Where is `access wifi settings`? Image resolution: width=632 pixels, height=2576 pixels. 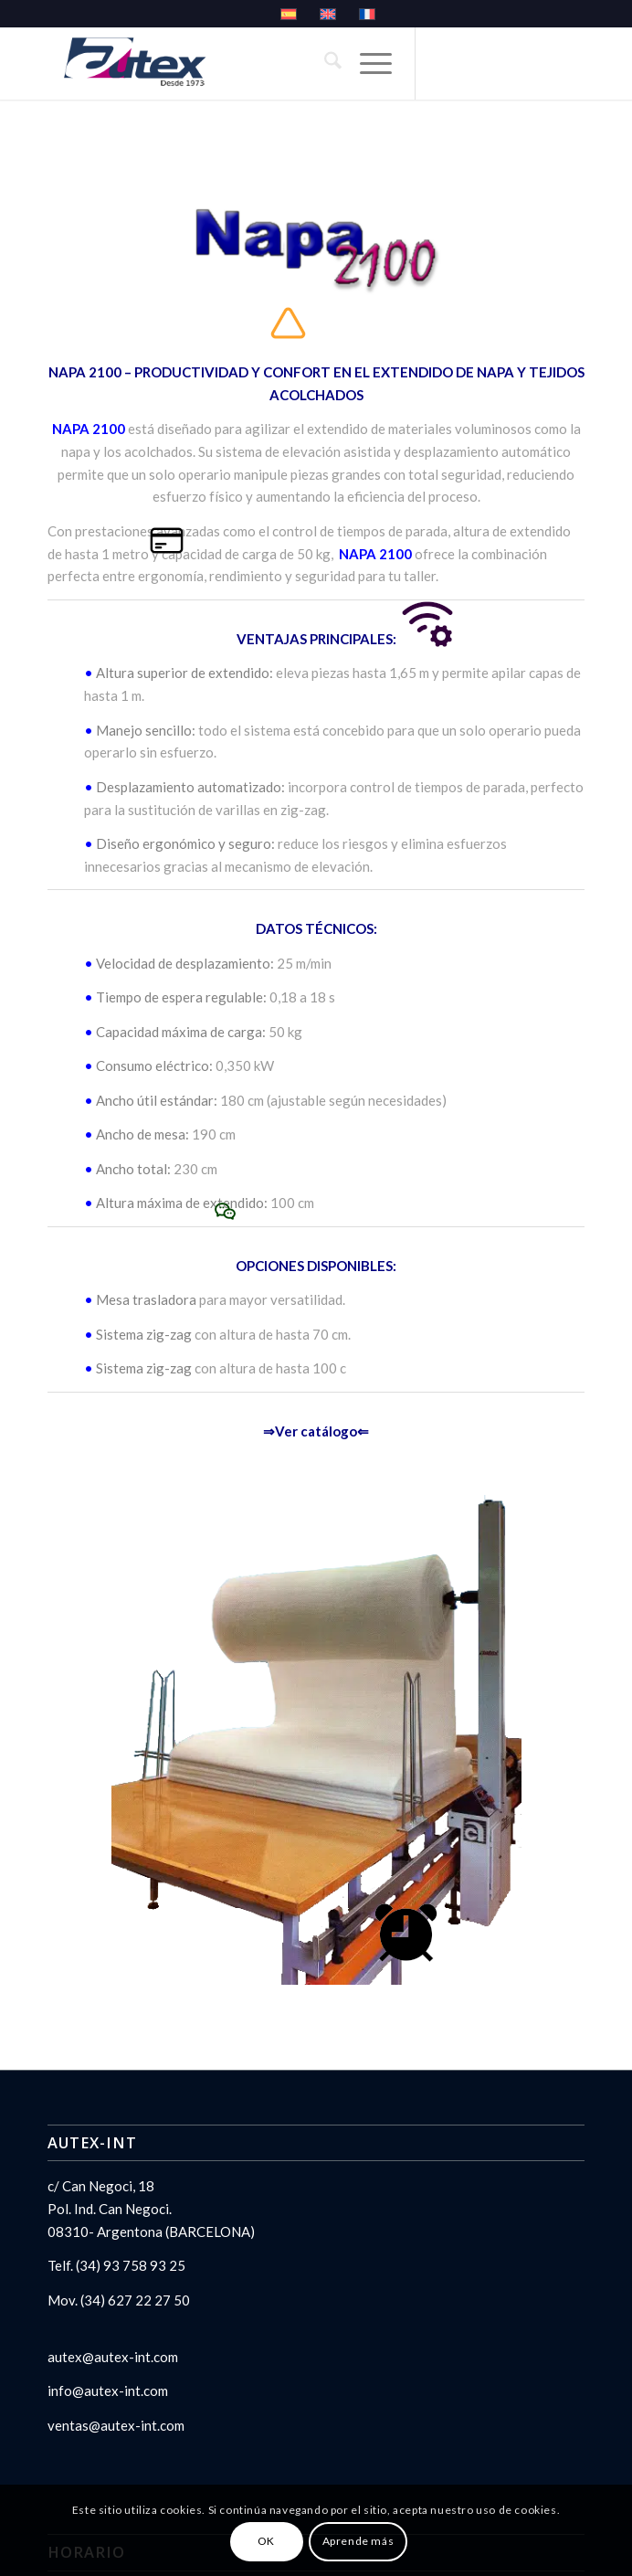 access wifi settings is located at coordinates (427, 622).